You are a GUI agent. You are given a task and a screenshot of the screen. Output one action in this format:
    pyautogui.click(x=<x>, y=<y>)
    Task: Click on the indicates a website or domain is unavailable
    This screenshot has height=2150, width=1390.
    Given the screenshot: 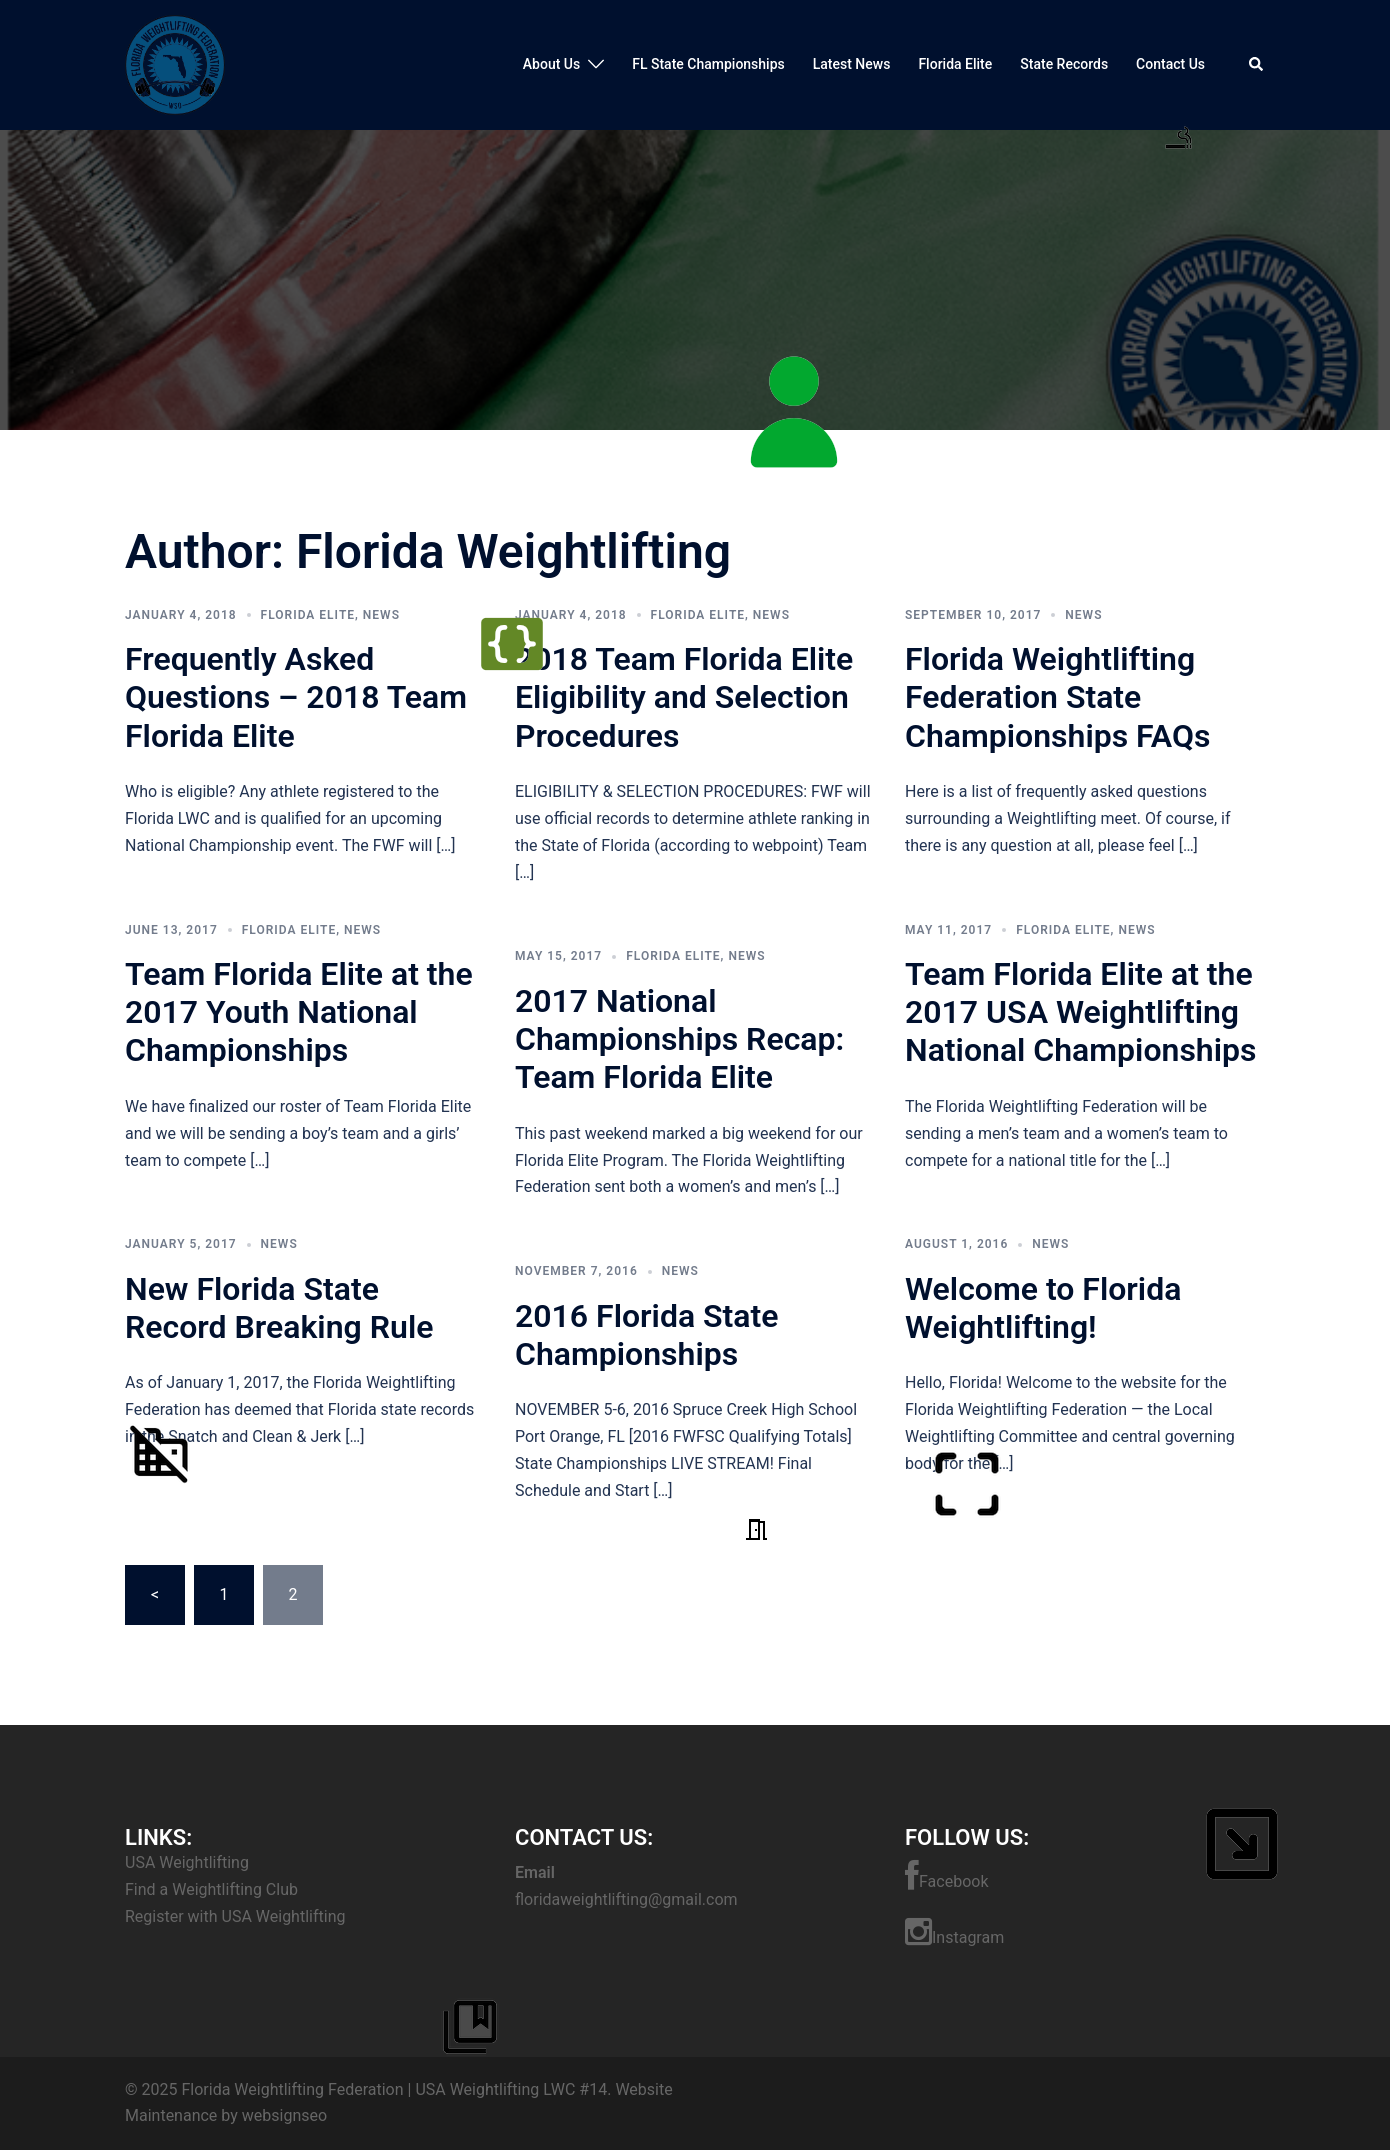 What is the action you would take?
    pyautogui.click(x=161, y=1452)
    